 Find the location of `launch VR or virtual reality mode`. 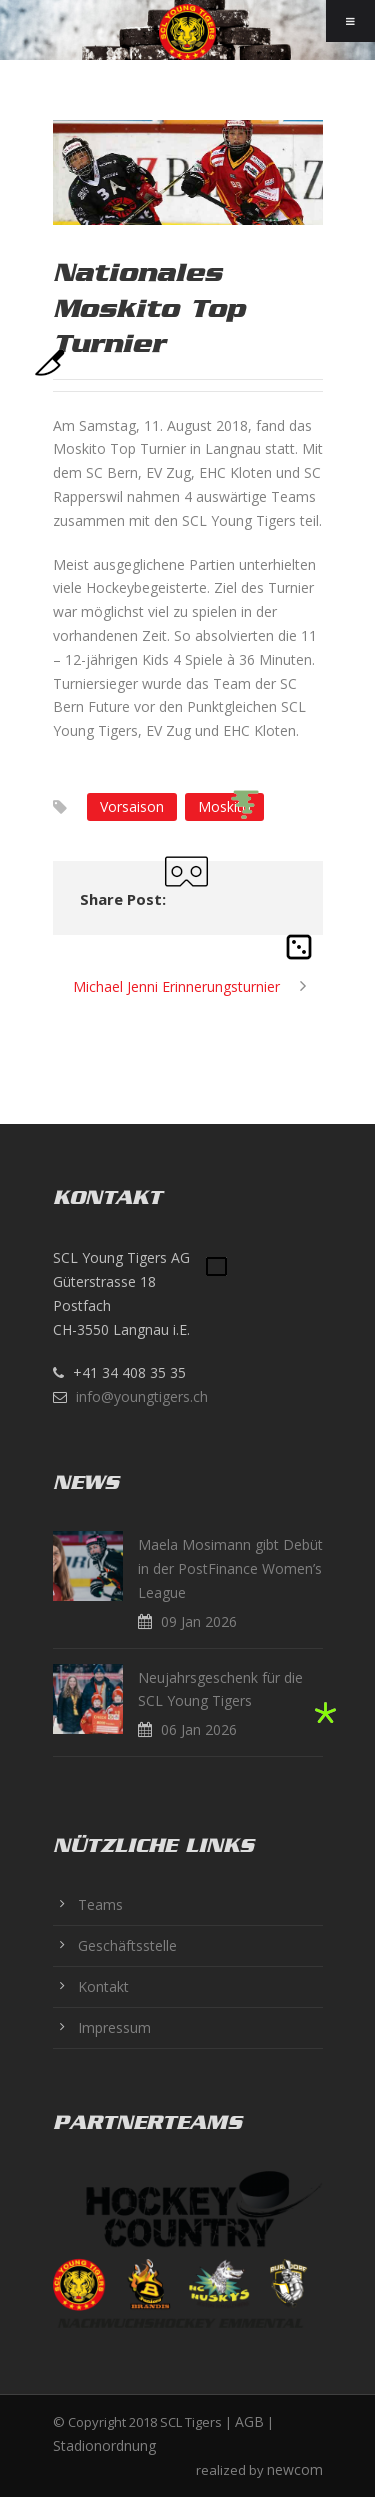

launch VR or virtual reality mode is located at coordinates (186, 871).